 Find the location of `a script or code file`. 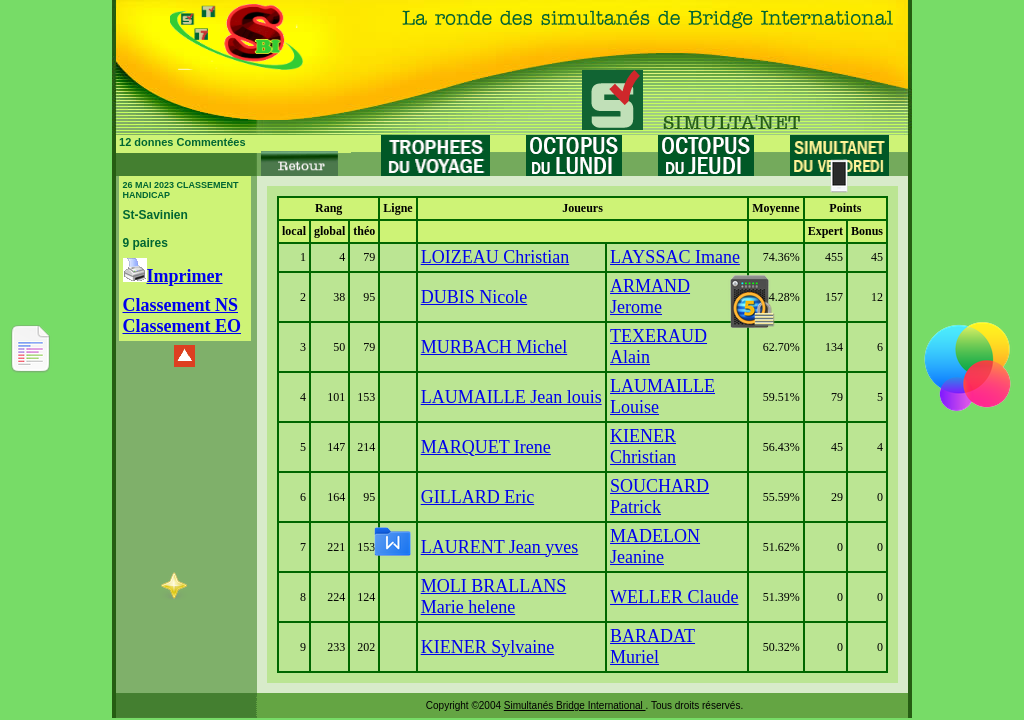

a script or code file is located at coordinates (30, 348).